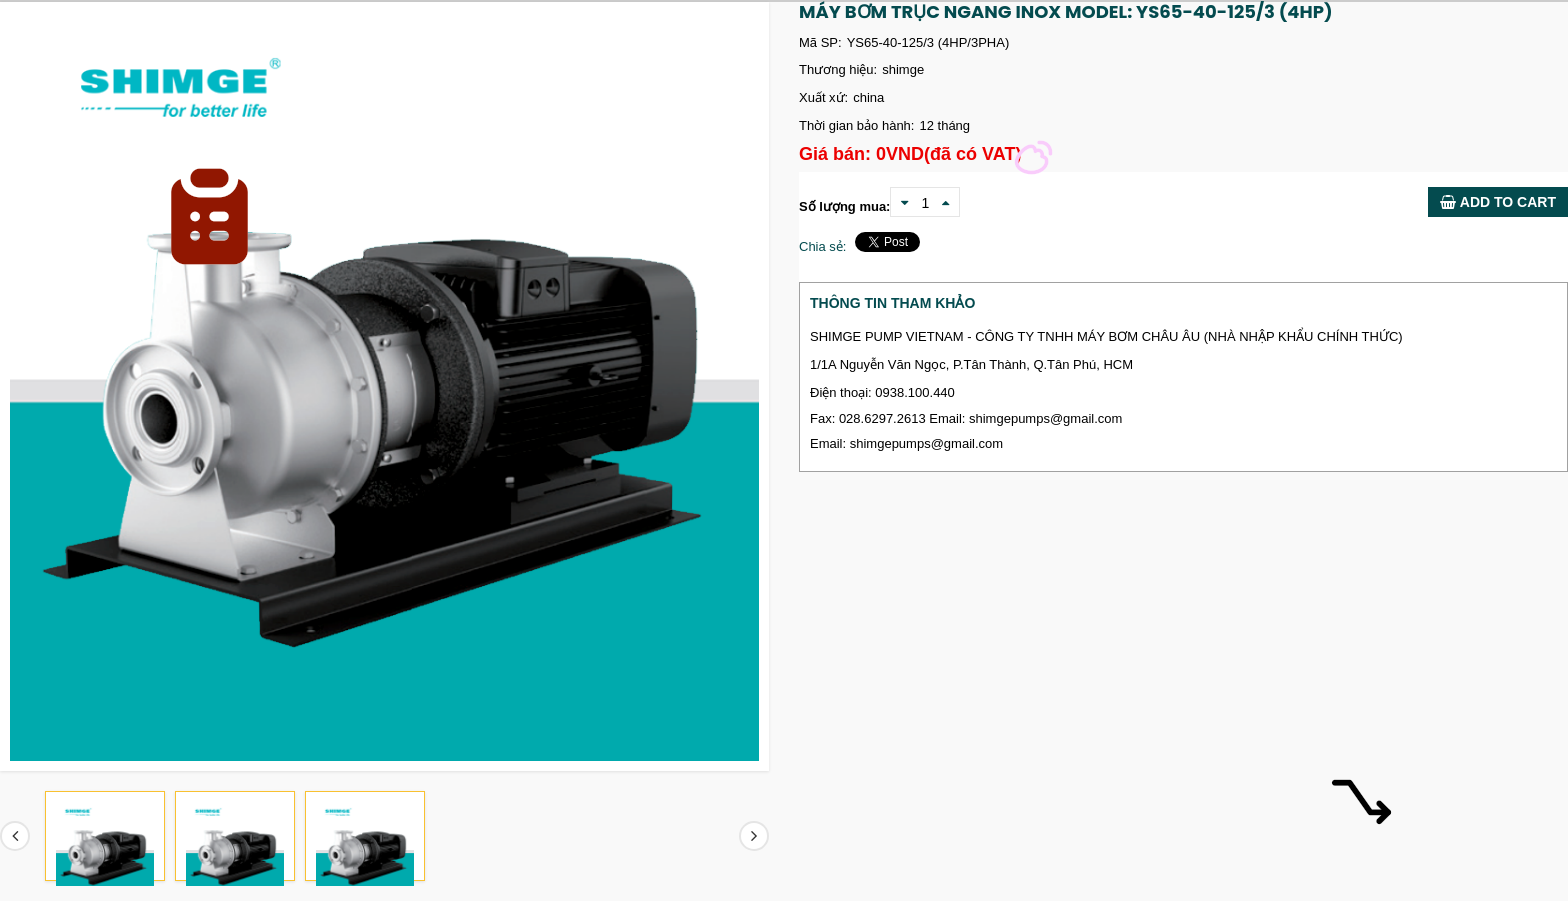 Image resolution: width=1568 pixels, height=901 pixels. Describe the element at coordinates (209, 216) in the screenshot. I see `view task list or checklist` at that location.